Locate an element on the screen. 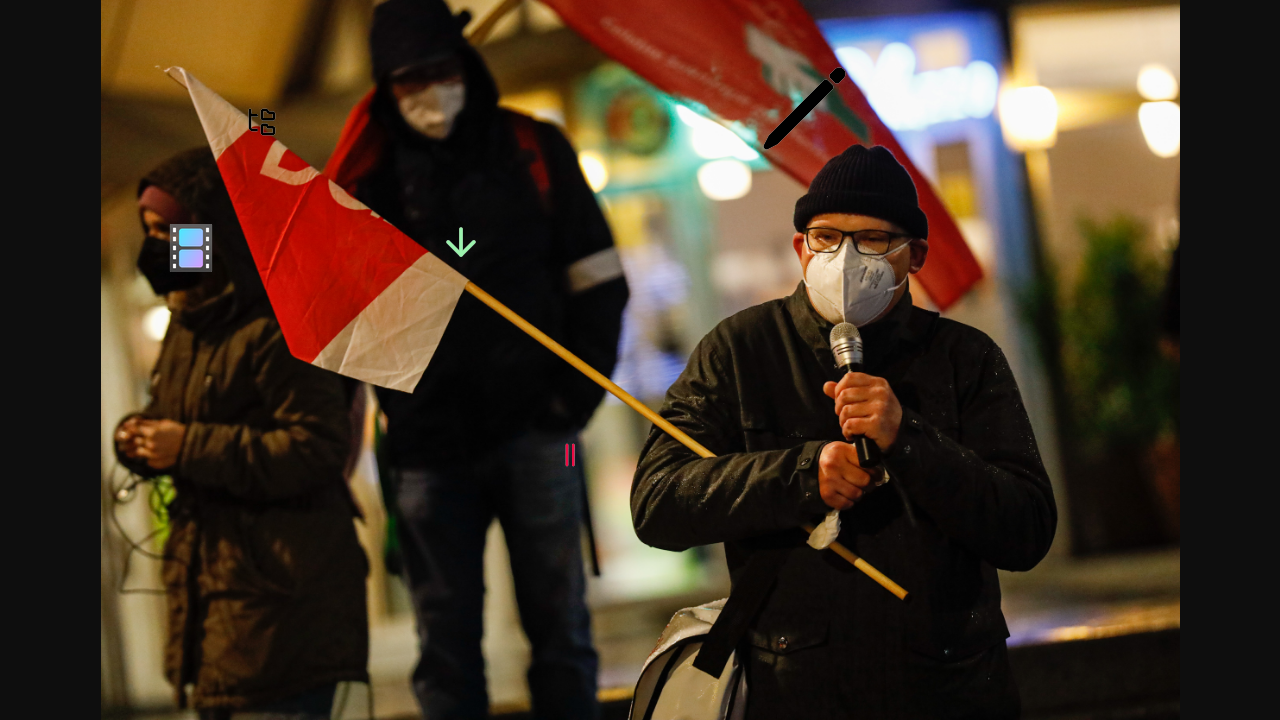 This screenshot has width=1280, height=720. browse directory structure is located at coordinates (262, 122).